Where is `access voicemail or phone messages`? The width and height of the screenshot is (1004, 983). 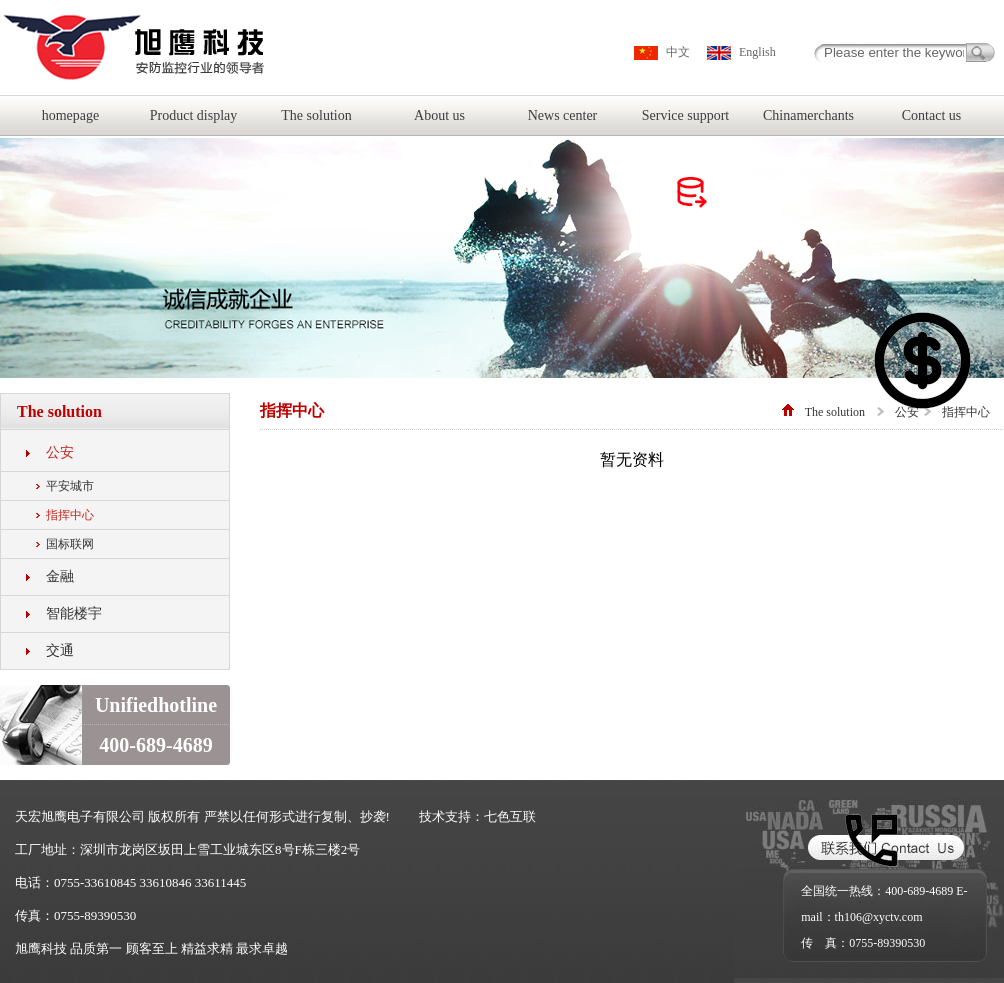 access voicemail or phone messages is located at coordinates (871, 840).